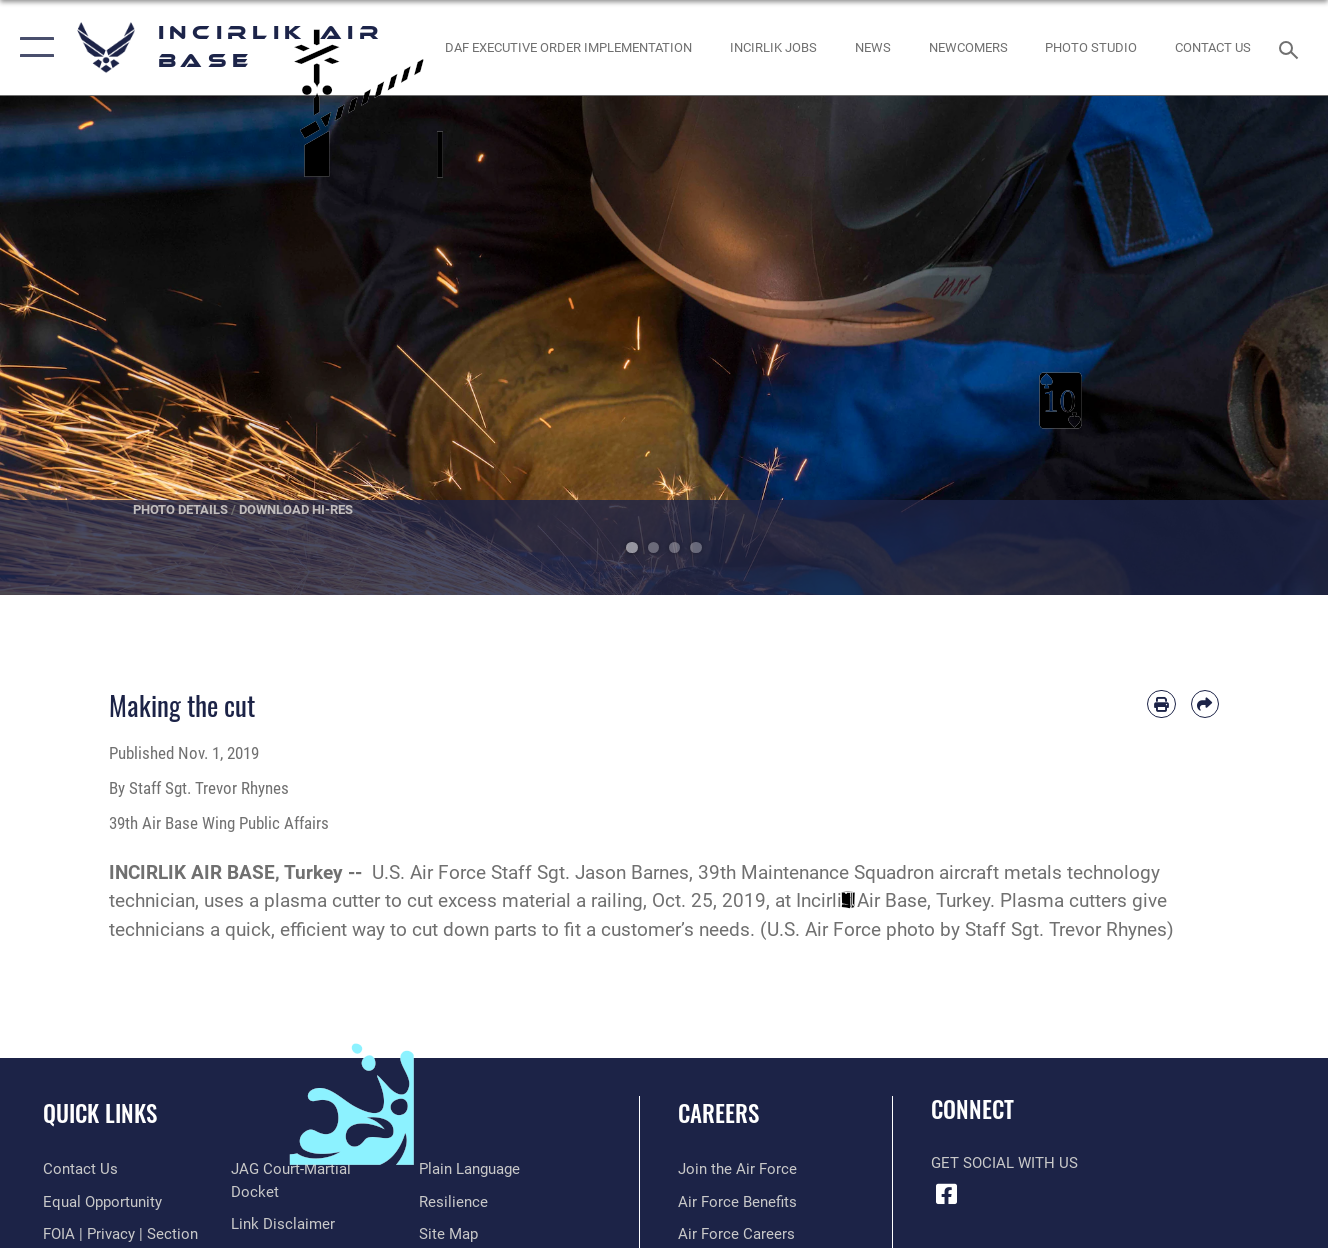  Describe the element at coordinates (1060, 400) in the screenshot. I see `ten of spades playing card` at that location.